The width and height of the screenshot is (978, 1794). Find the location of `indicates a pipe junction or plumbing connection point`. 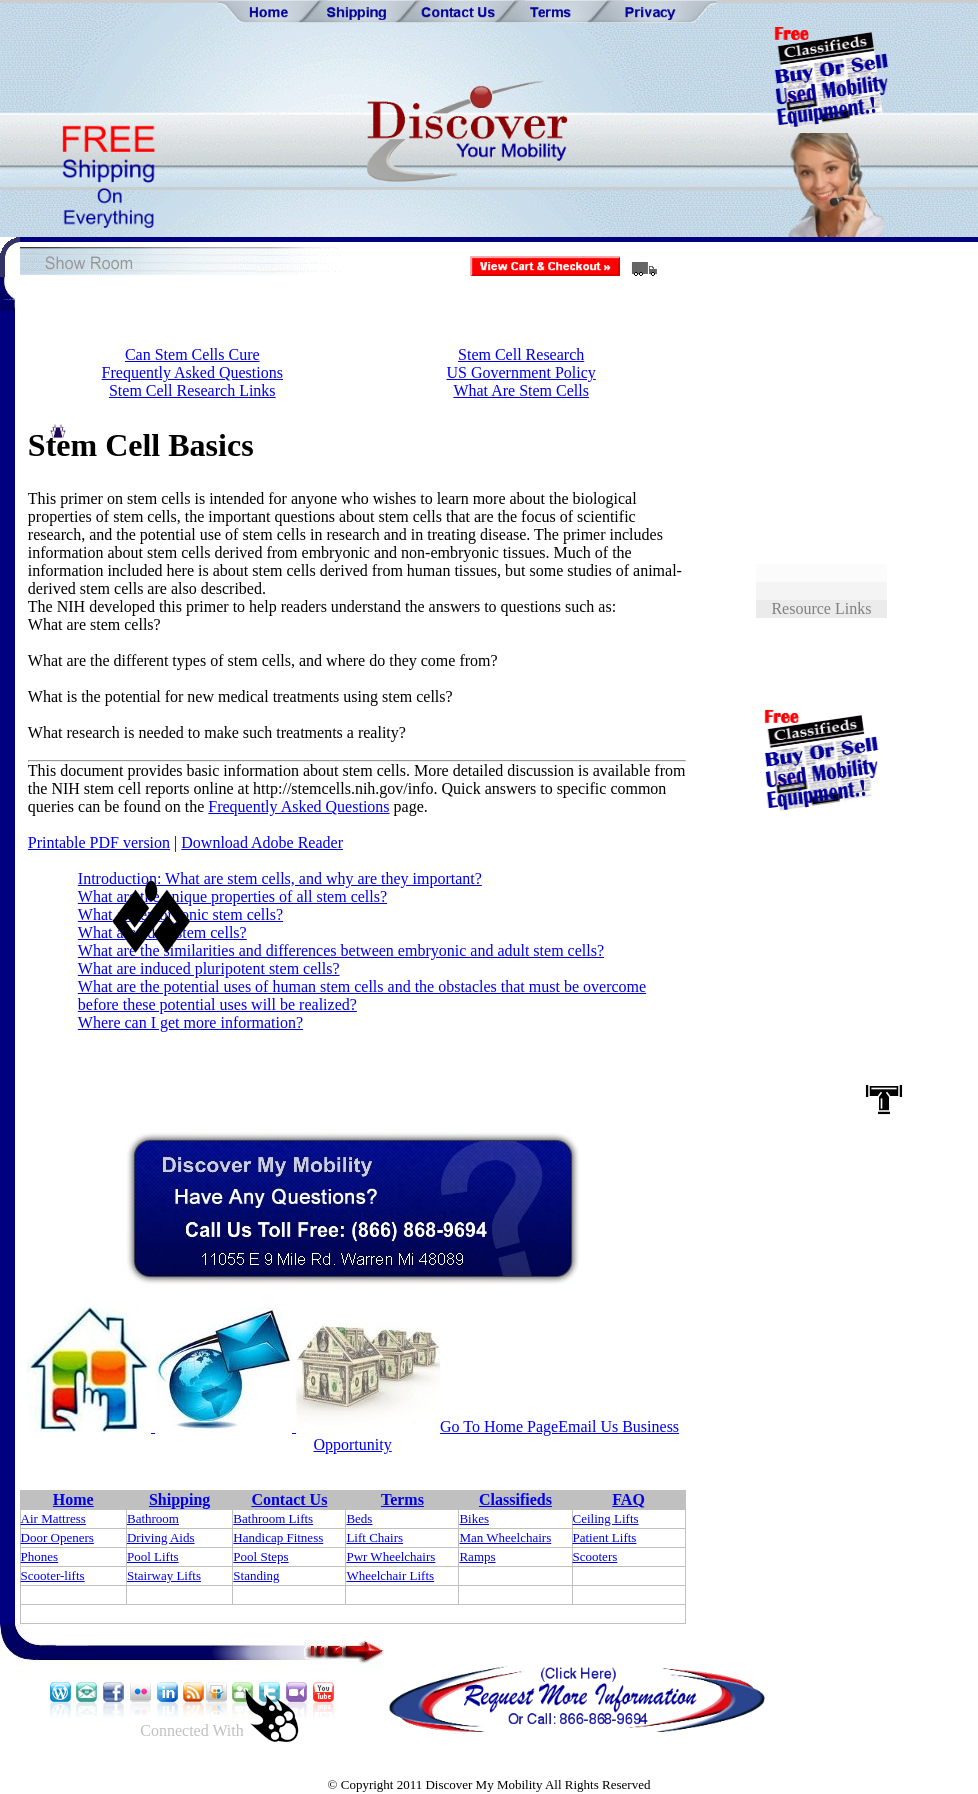

indicates a pipe junction or plumbing connection point is located at coordinates (884, 1096).